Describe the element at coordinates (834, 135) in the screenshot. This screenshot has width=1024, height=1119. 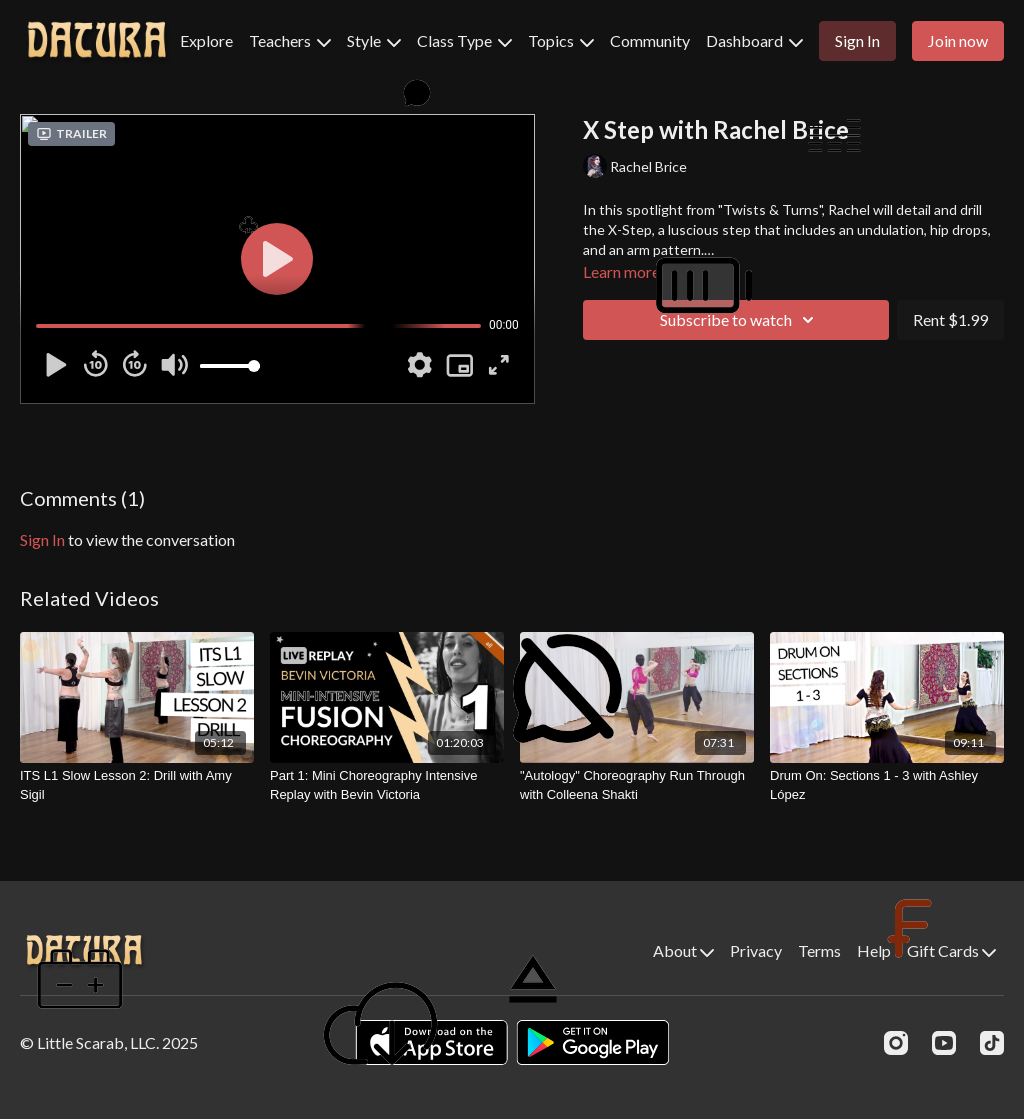
I see `adjust audio equalizer settings` at that location.